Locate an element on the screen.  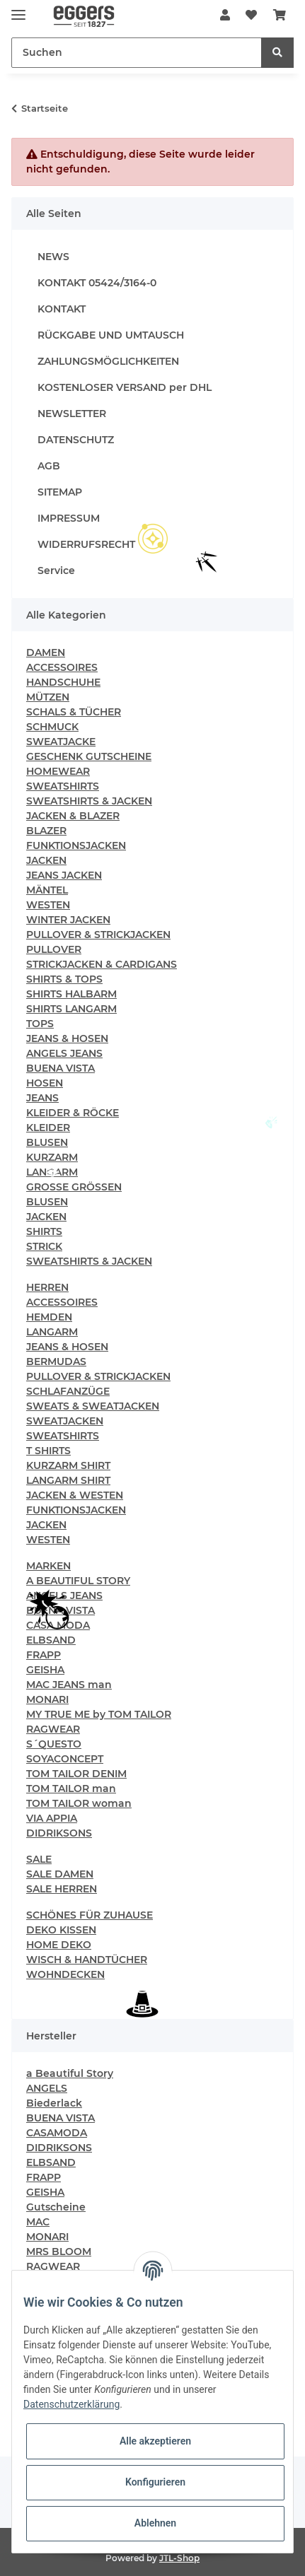
access orbital mechanics or space simulation features is located at coordinates (153, 539).